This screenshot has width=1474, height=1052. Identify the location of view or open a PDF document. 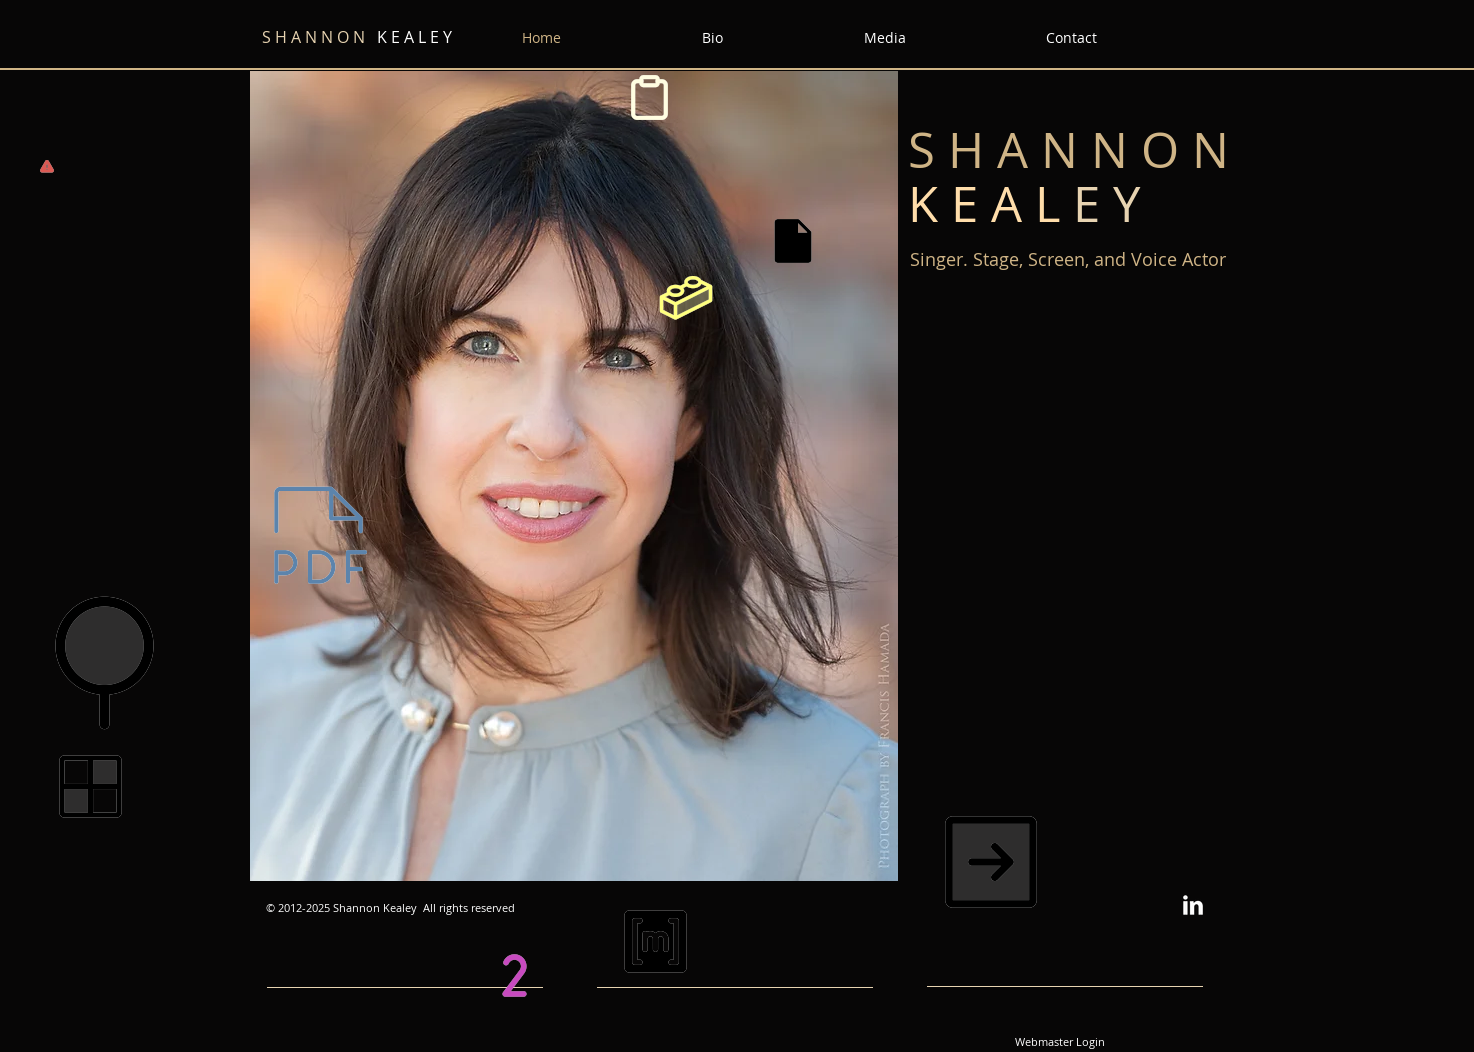
(318, 539).